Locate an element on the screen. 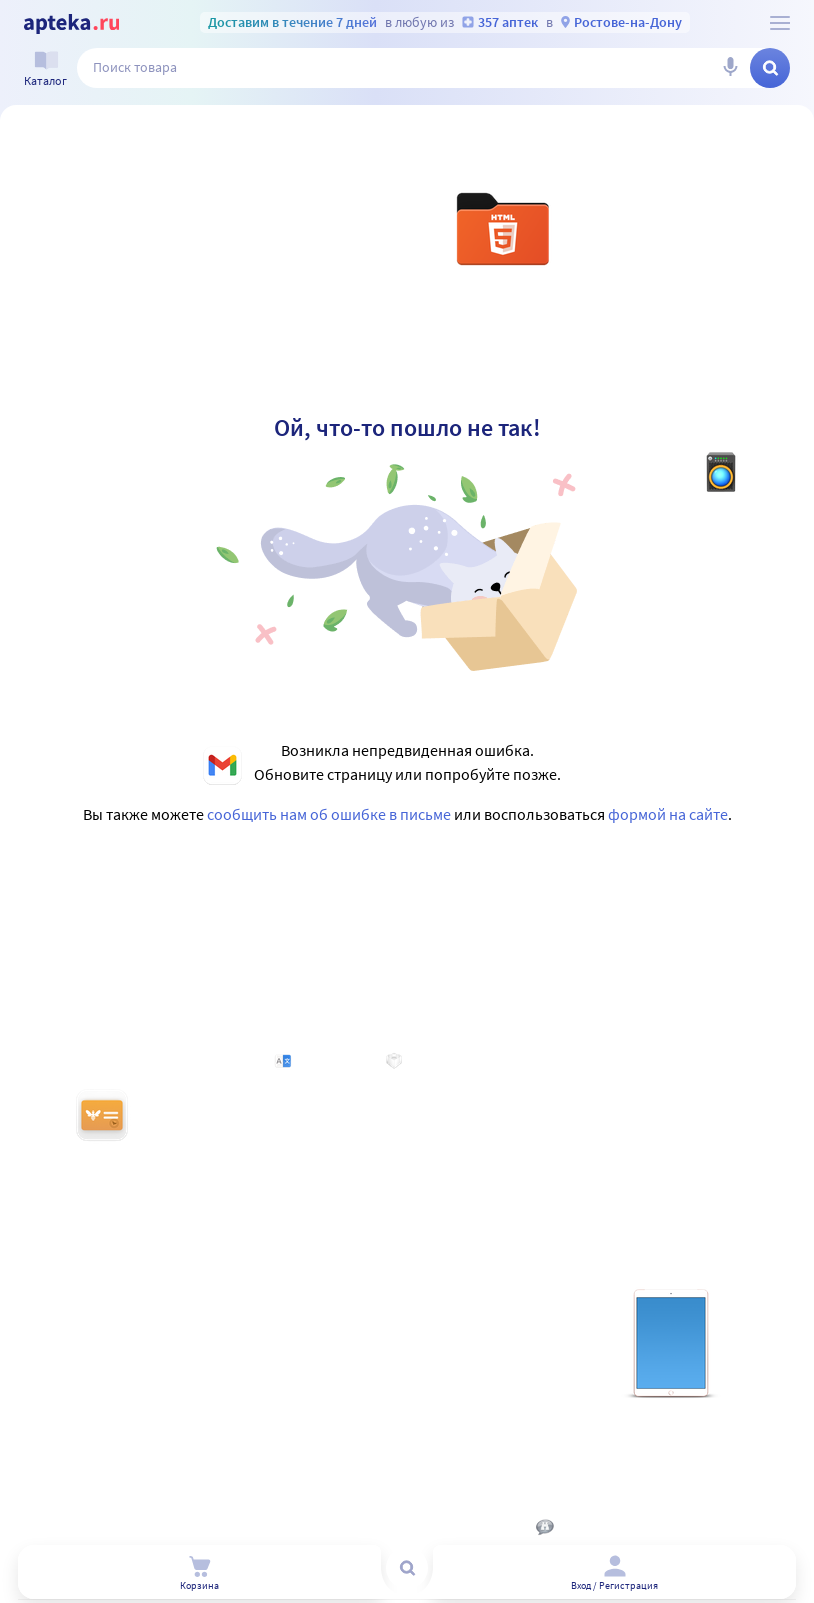 The width and height of the screenshot is (814, 1603). open Gmail email app is located at coordinates (222, 765).